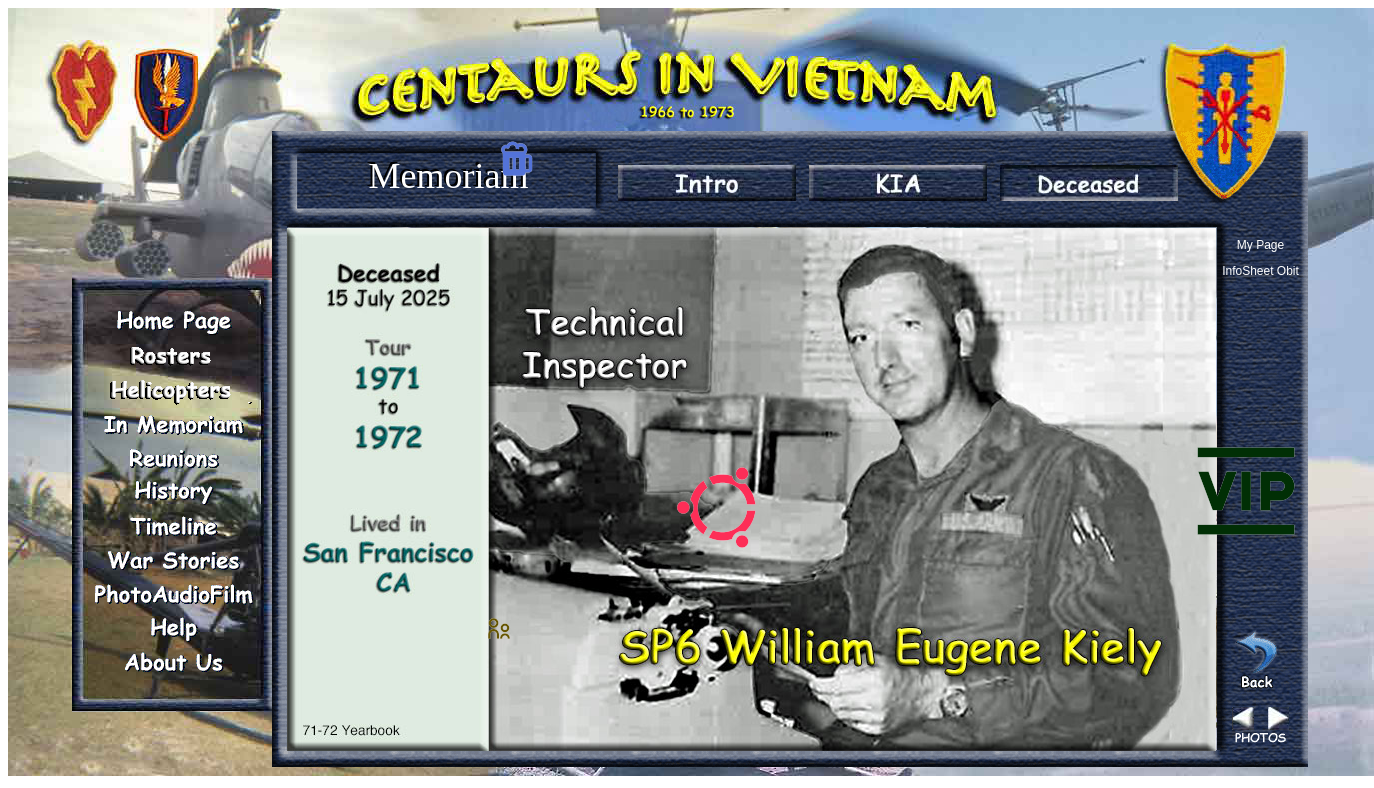 The height and width of the screenshot is (788, 1374). I want to click on browse nearby bars or breweries, so click(517, 159).